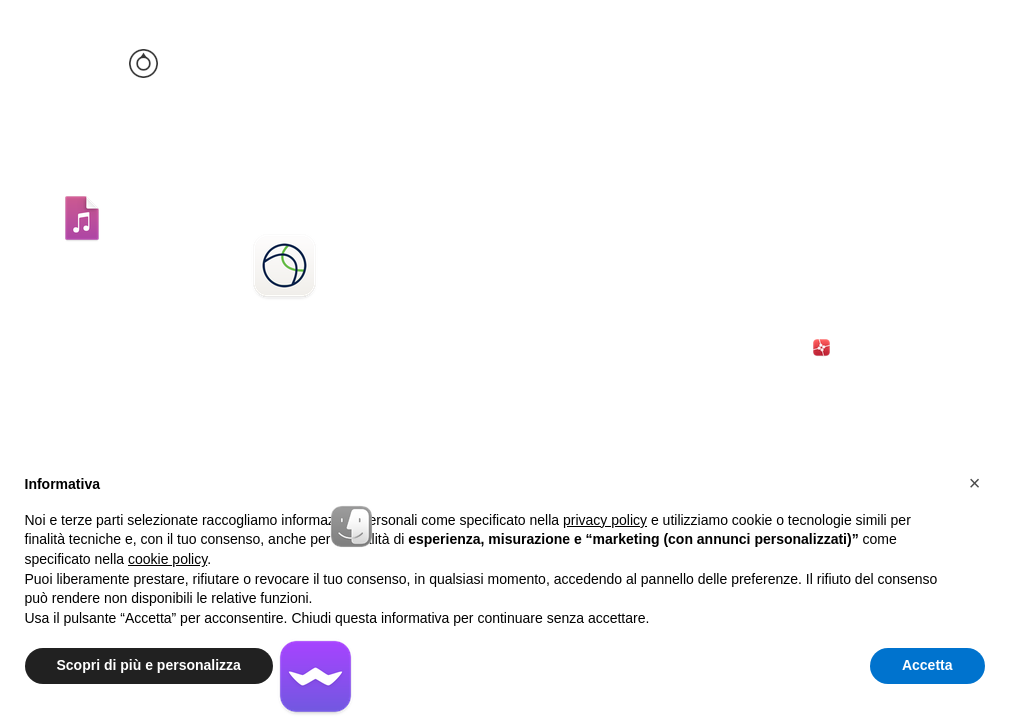  Describe the element at coordinates (351, 526) in the screenshot. I see `open Finder to browse files and folders` at that location.